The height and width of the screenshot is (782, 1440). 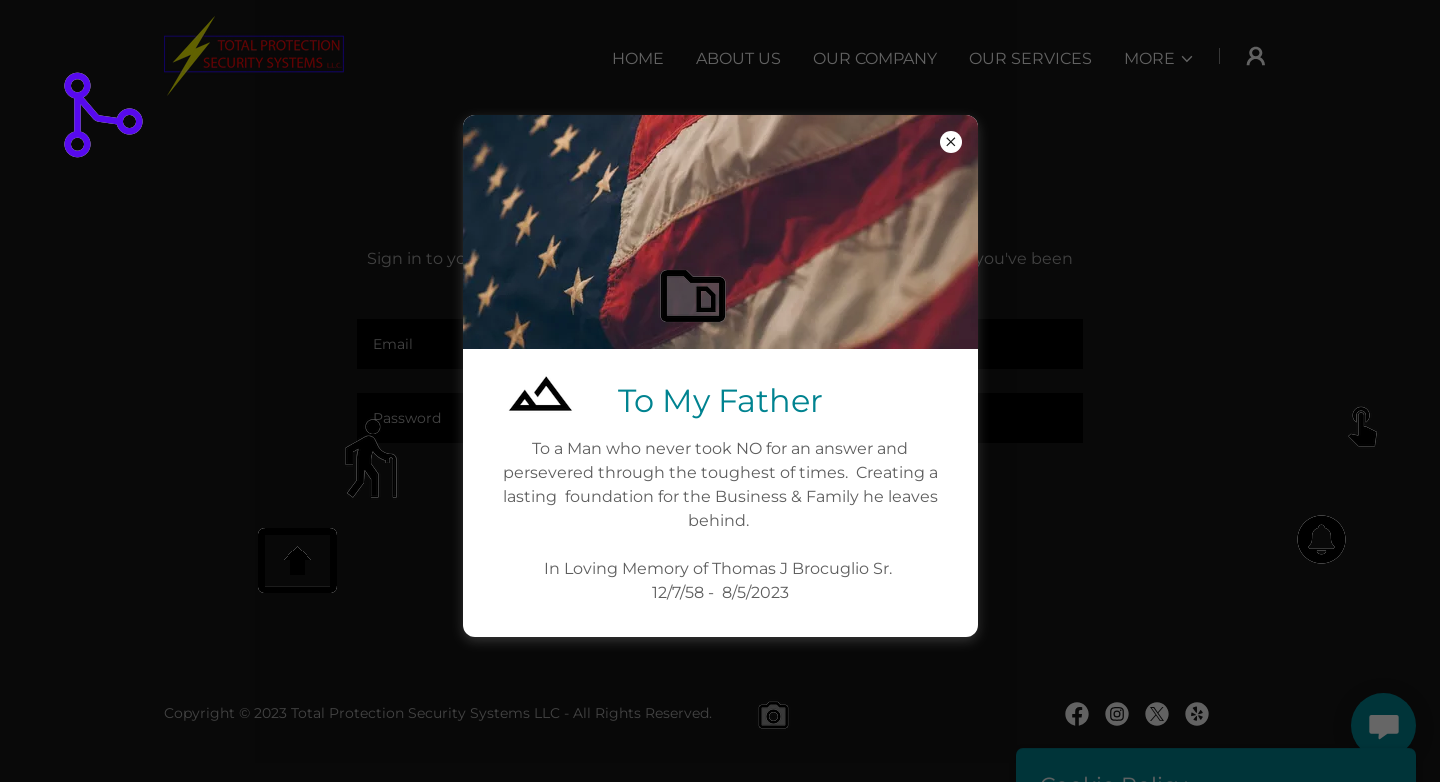 I want to click on access saved code snippets, so click(x=693, y=296).